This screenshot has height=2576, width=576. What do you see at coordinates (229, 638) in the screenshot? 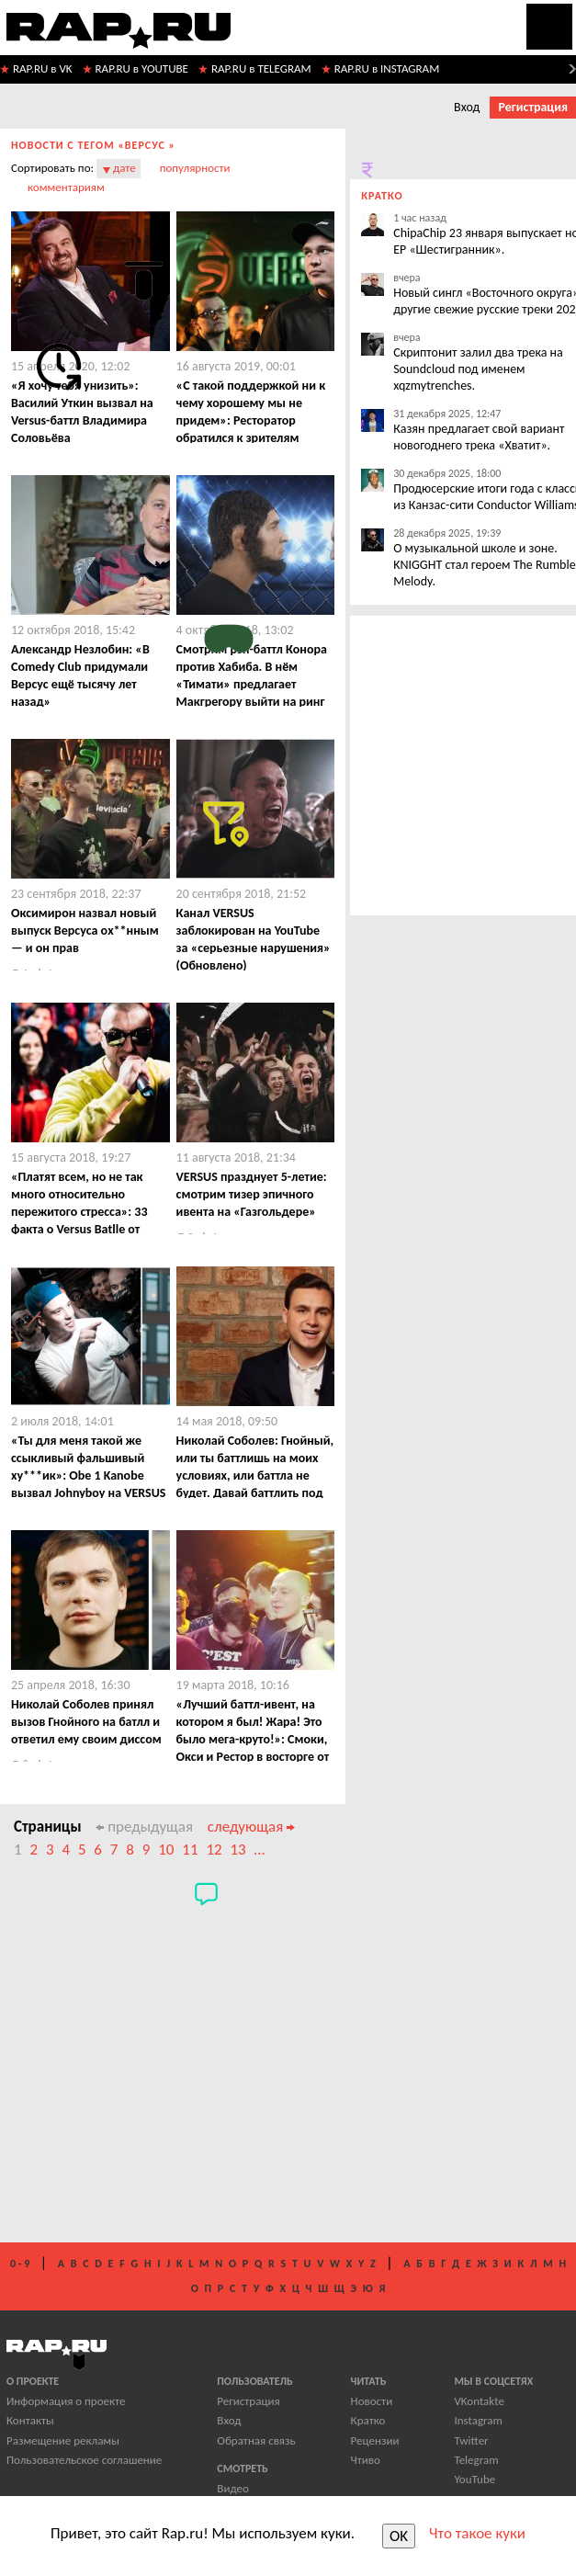
I see `access apple vision pro settings` at bounding box center [229, 638].